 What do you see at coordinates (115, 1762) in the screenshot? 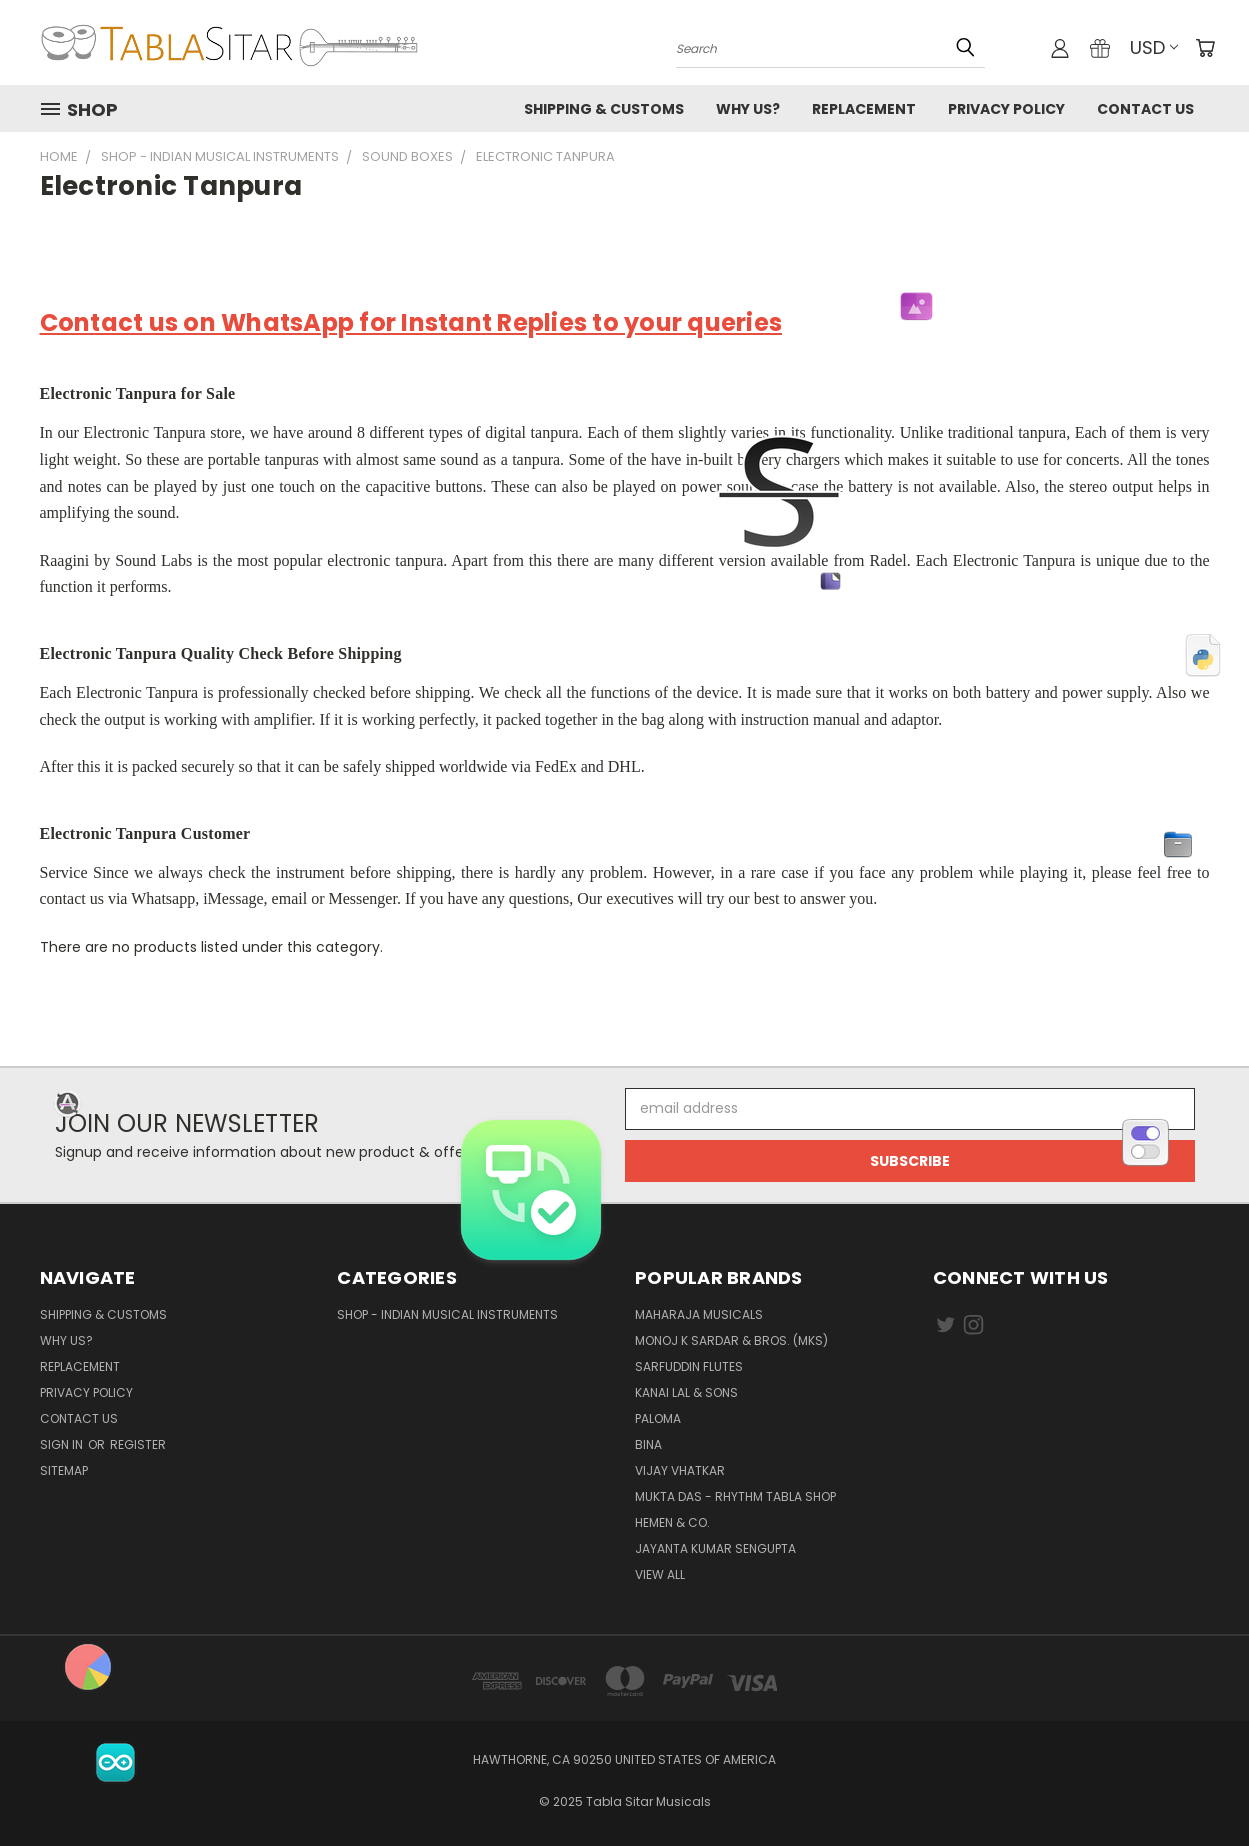
I see `open the Arduino IDE application` at bounding box center [115, 1762].